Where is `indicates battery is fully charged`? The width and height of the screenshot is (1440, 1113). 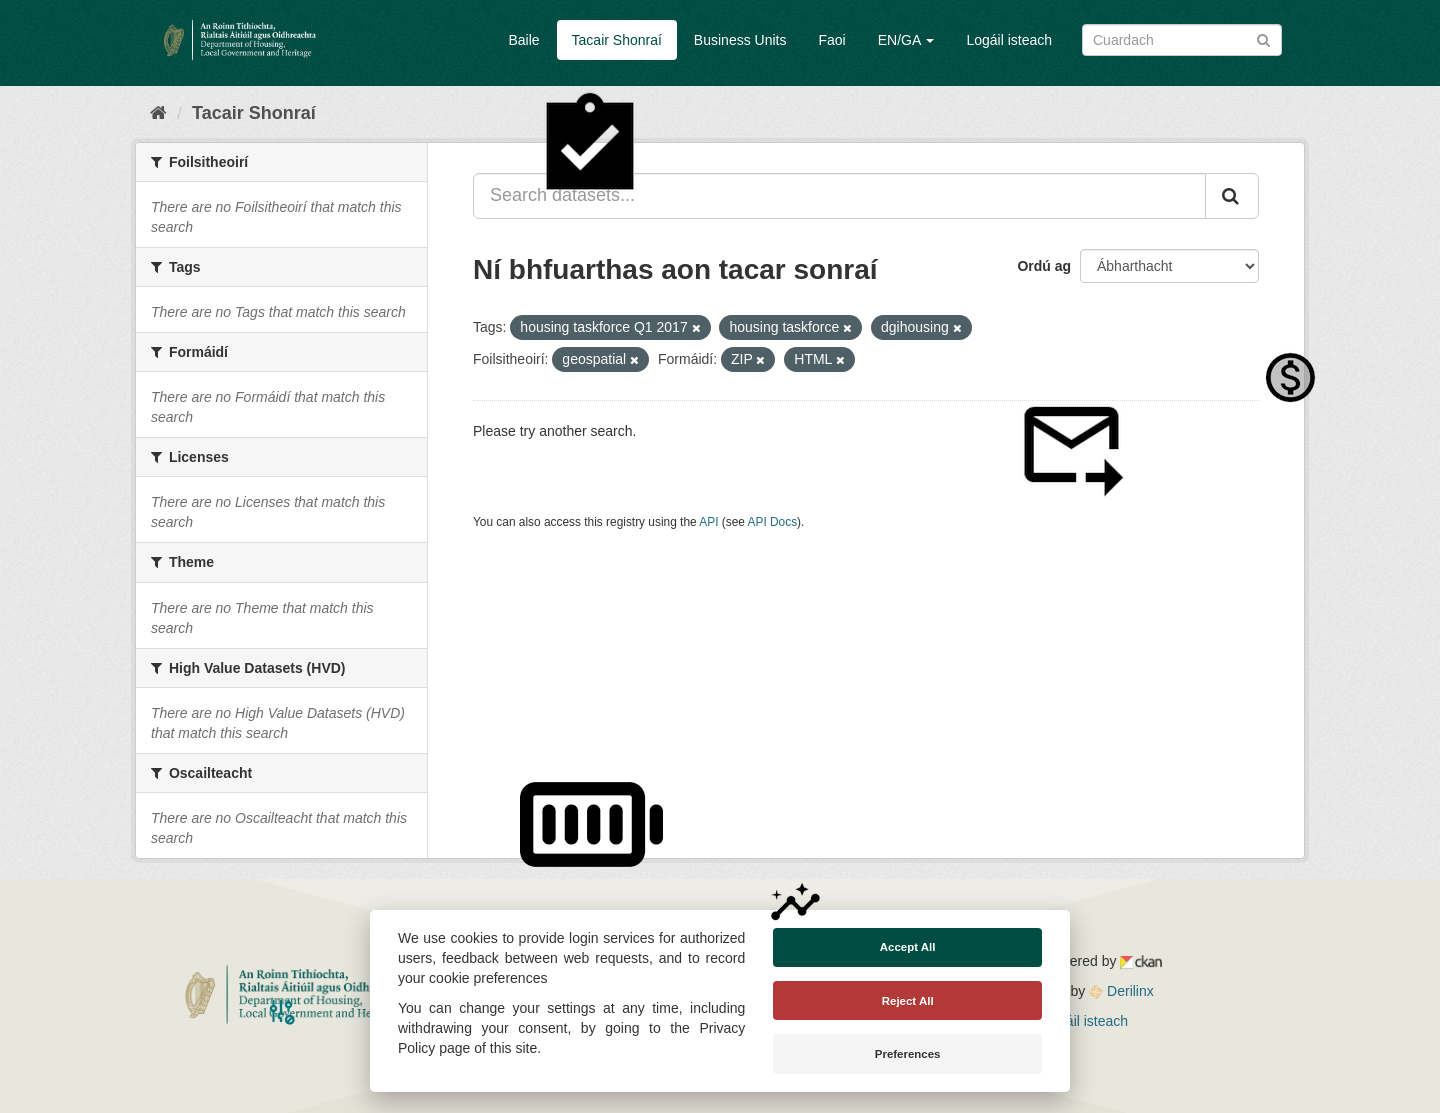 indicates battery is fully charged is located at coordinates (591, 824).